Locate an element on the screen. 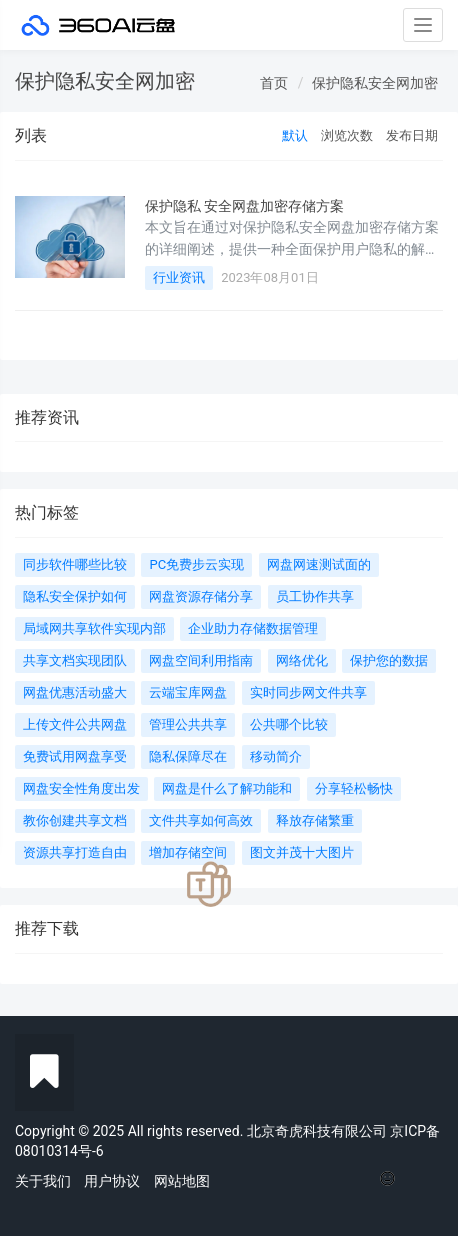 The height and width of the screenshot is (1236, 458). open microsoft teams is located at coordinates (209, 885).